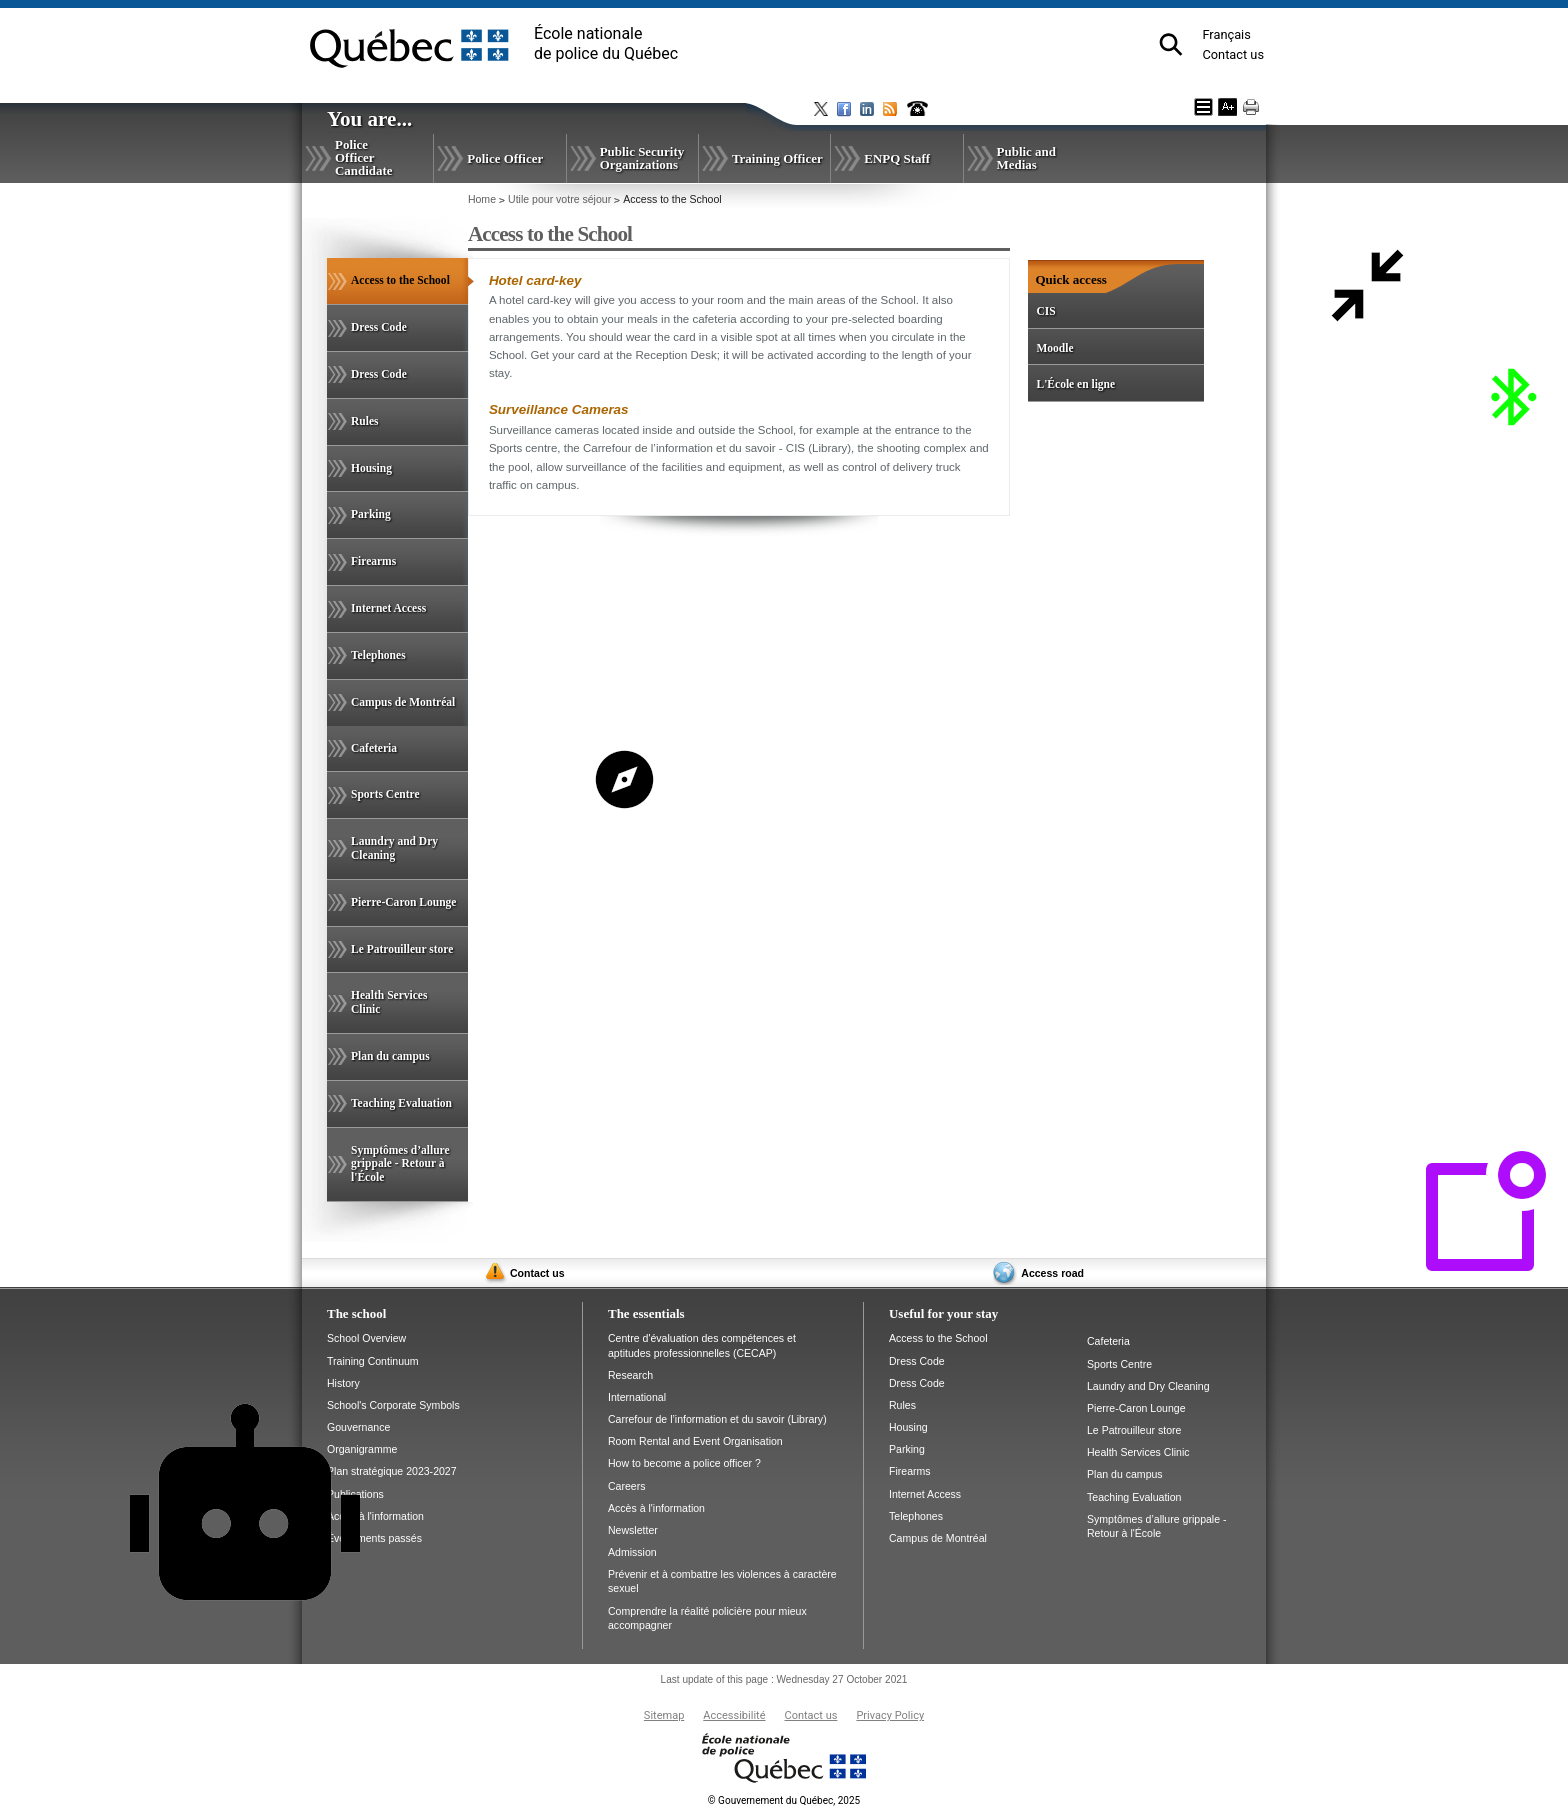 The height and width of the screenshot is (1818, 1568). I want to click on indicates new notifications or alerts, so click(1480, 1211).